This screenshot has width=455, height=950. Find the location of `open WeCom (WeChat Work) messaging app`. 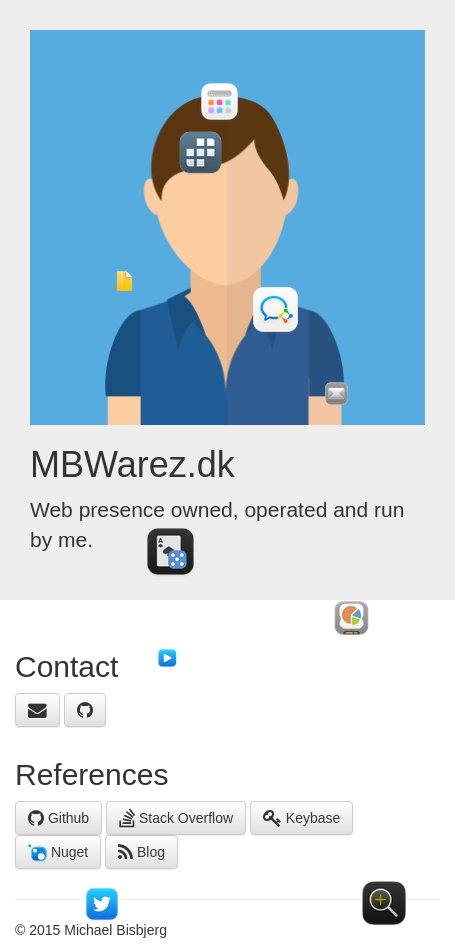

open WeCom (WeChat Work) messaging app is located at coordinates (275, 309).